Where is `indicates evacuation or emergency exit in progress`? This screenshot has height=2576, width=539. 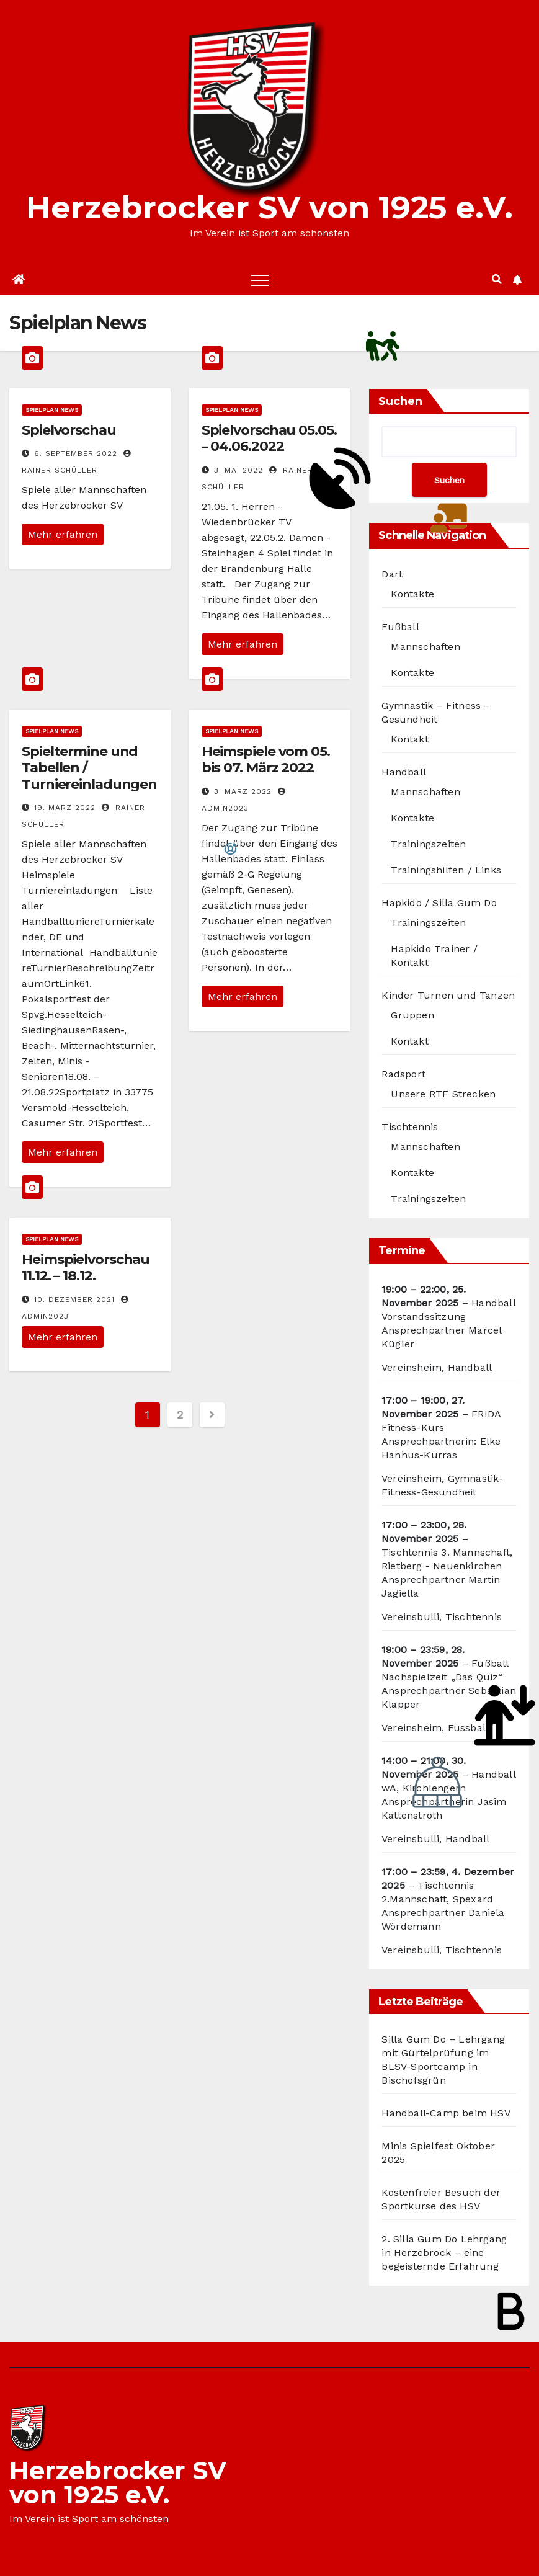
indicates evacuation or emergency exit in progress is located at coordinates (383, 346).